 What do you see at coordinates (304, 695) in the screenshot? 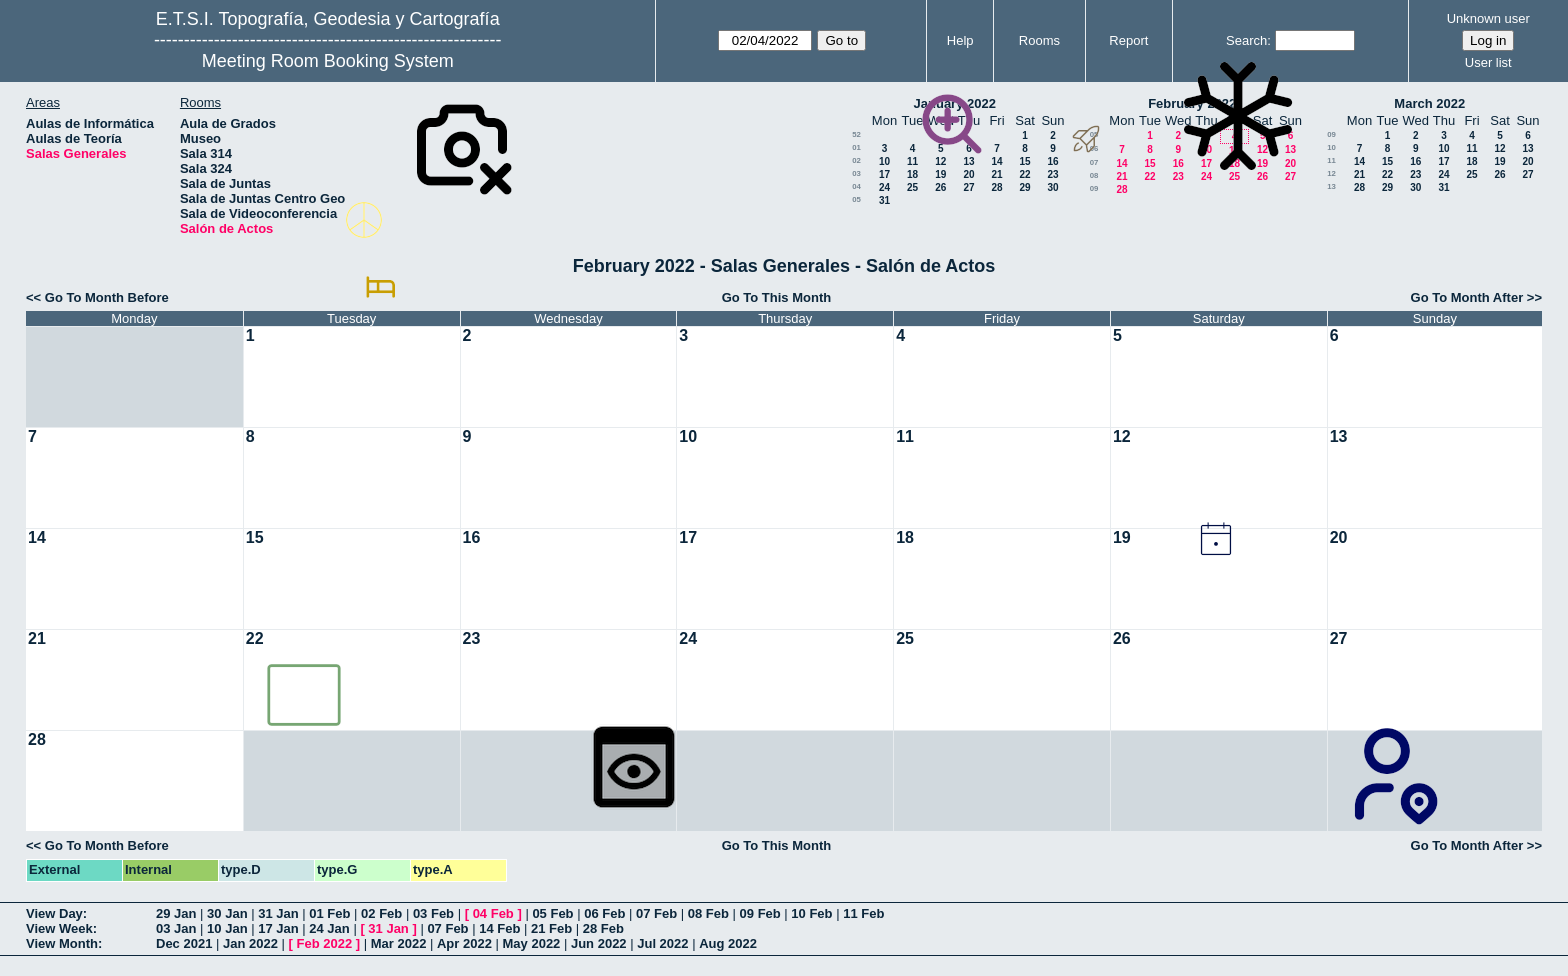
I see `placeholder for content or media` at bounding box center [304, 695].